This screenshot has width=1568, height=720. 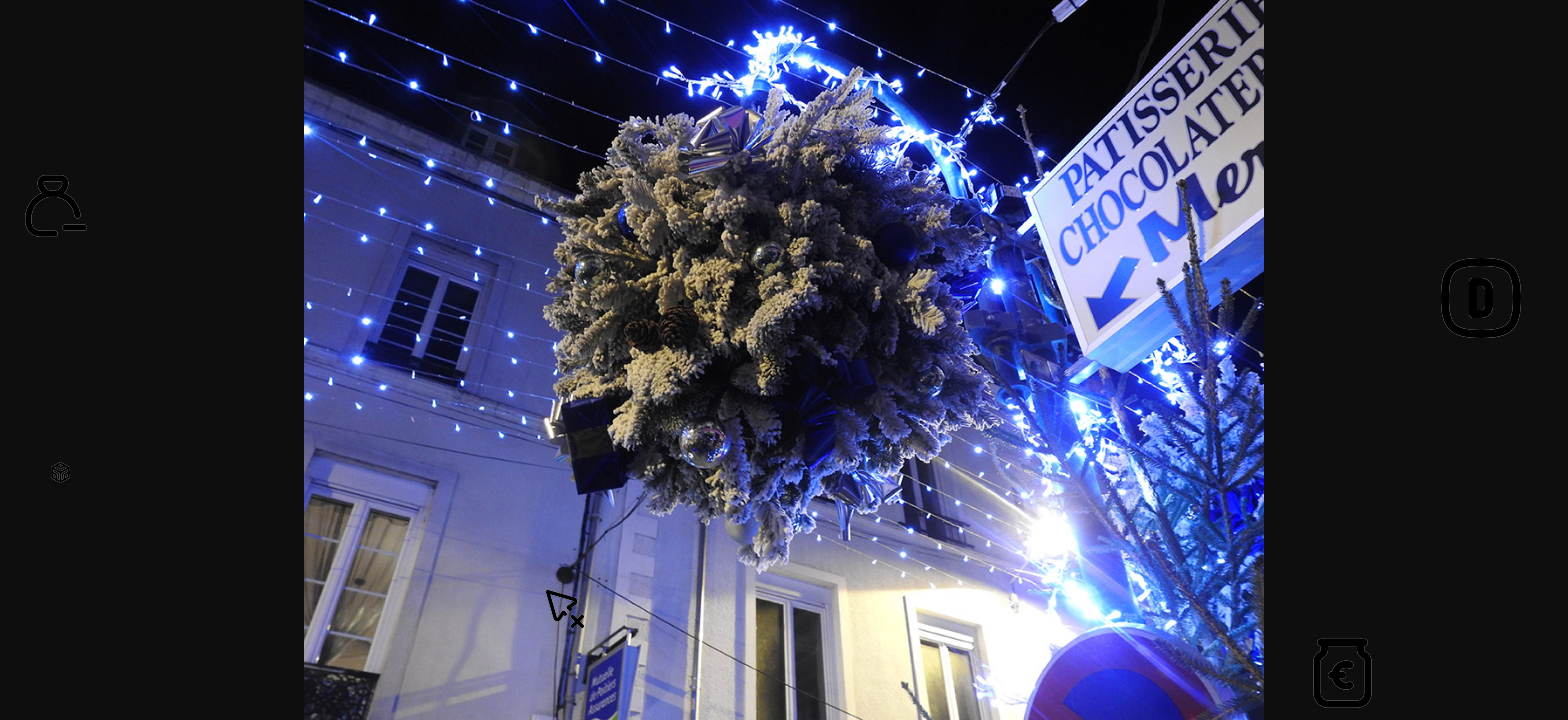 I want to click on deduct funds or reduce balance, so click(x=53, y=206).